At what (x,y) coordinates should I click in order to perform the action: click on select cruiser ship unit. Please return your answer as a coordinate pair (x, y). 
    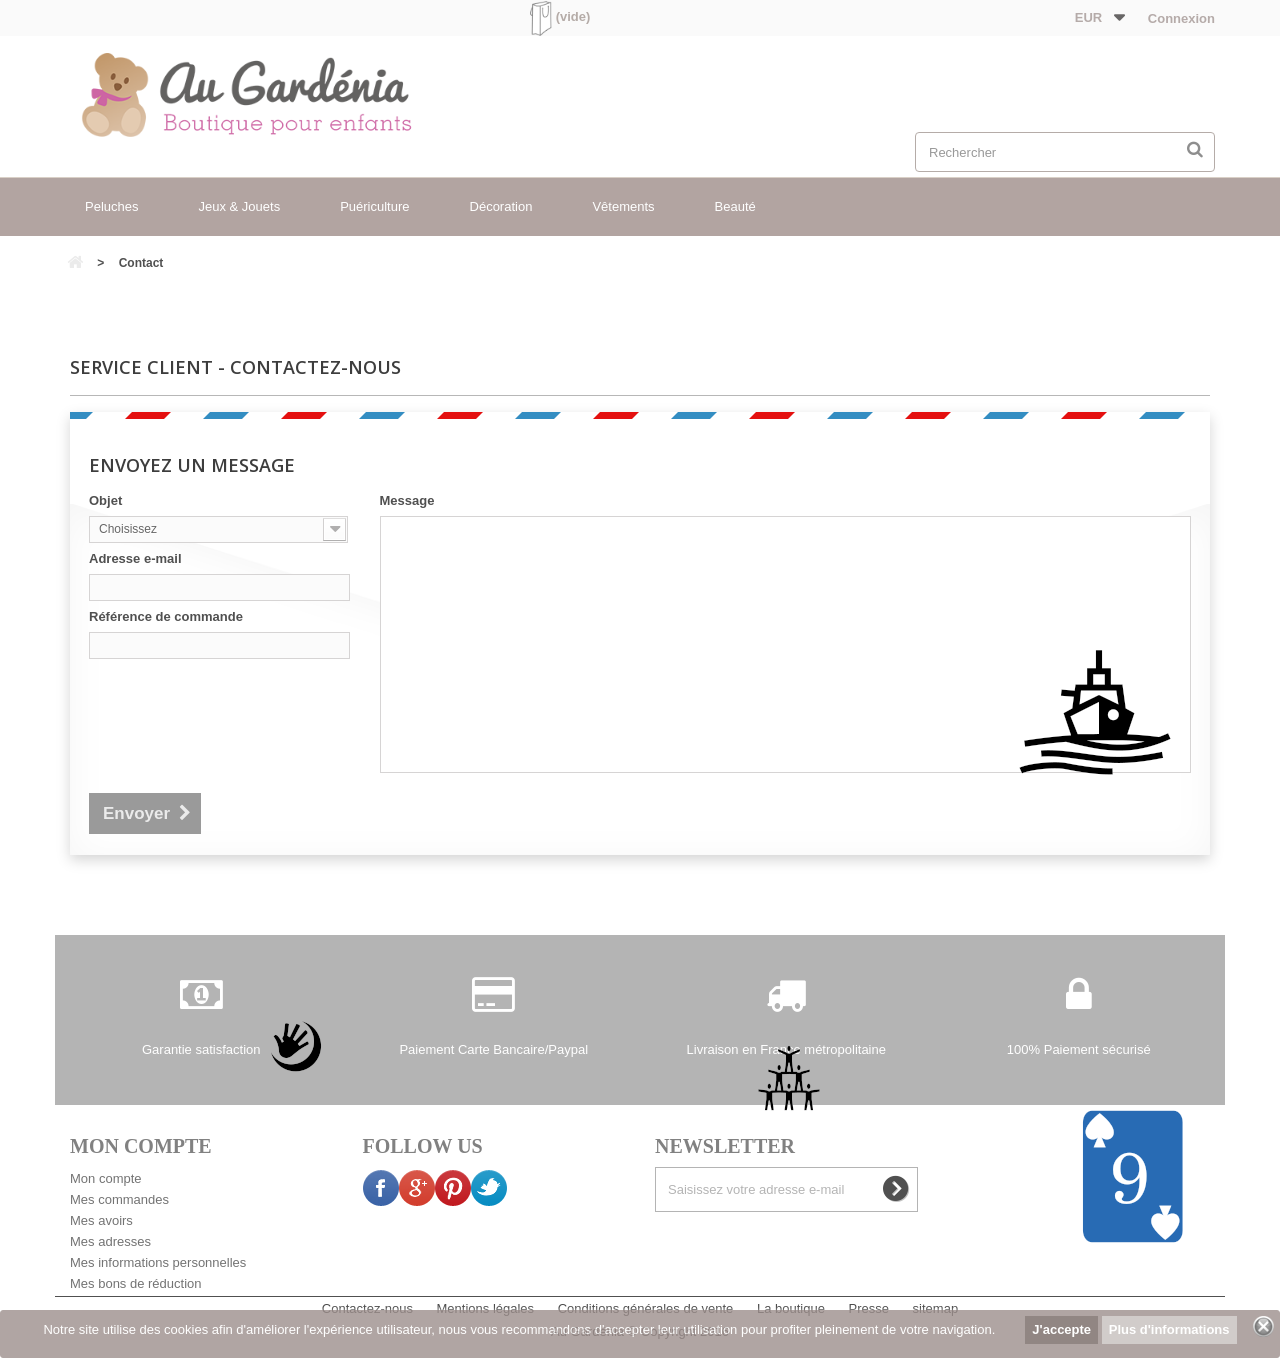
    Looking at the image, I should click on (1099, 710).